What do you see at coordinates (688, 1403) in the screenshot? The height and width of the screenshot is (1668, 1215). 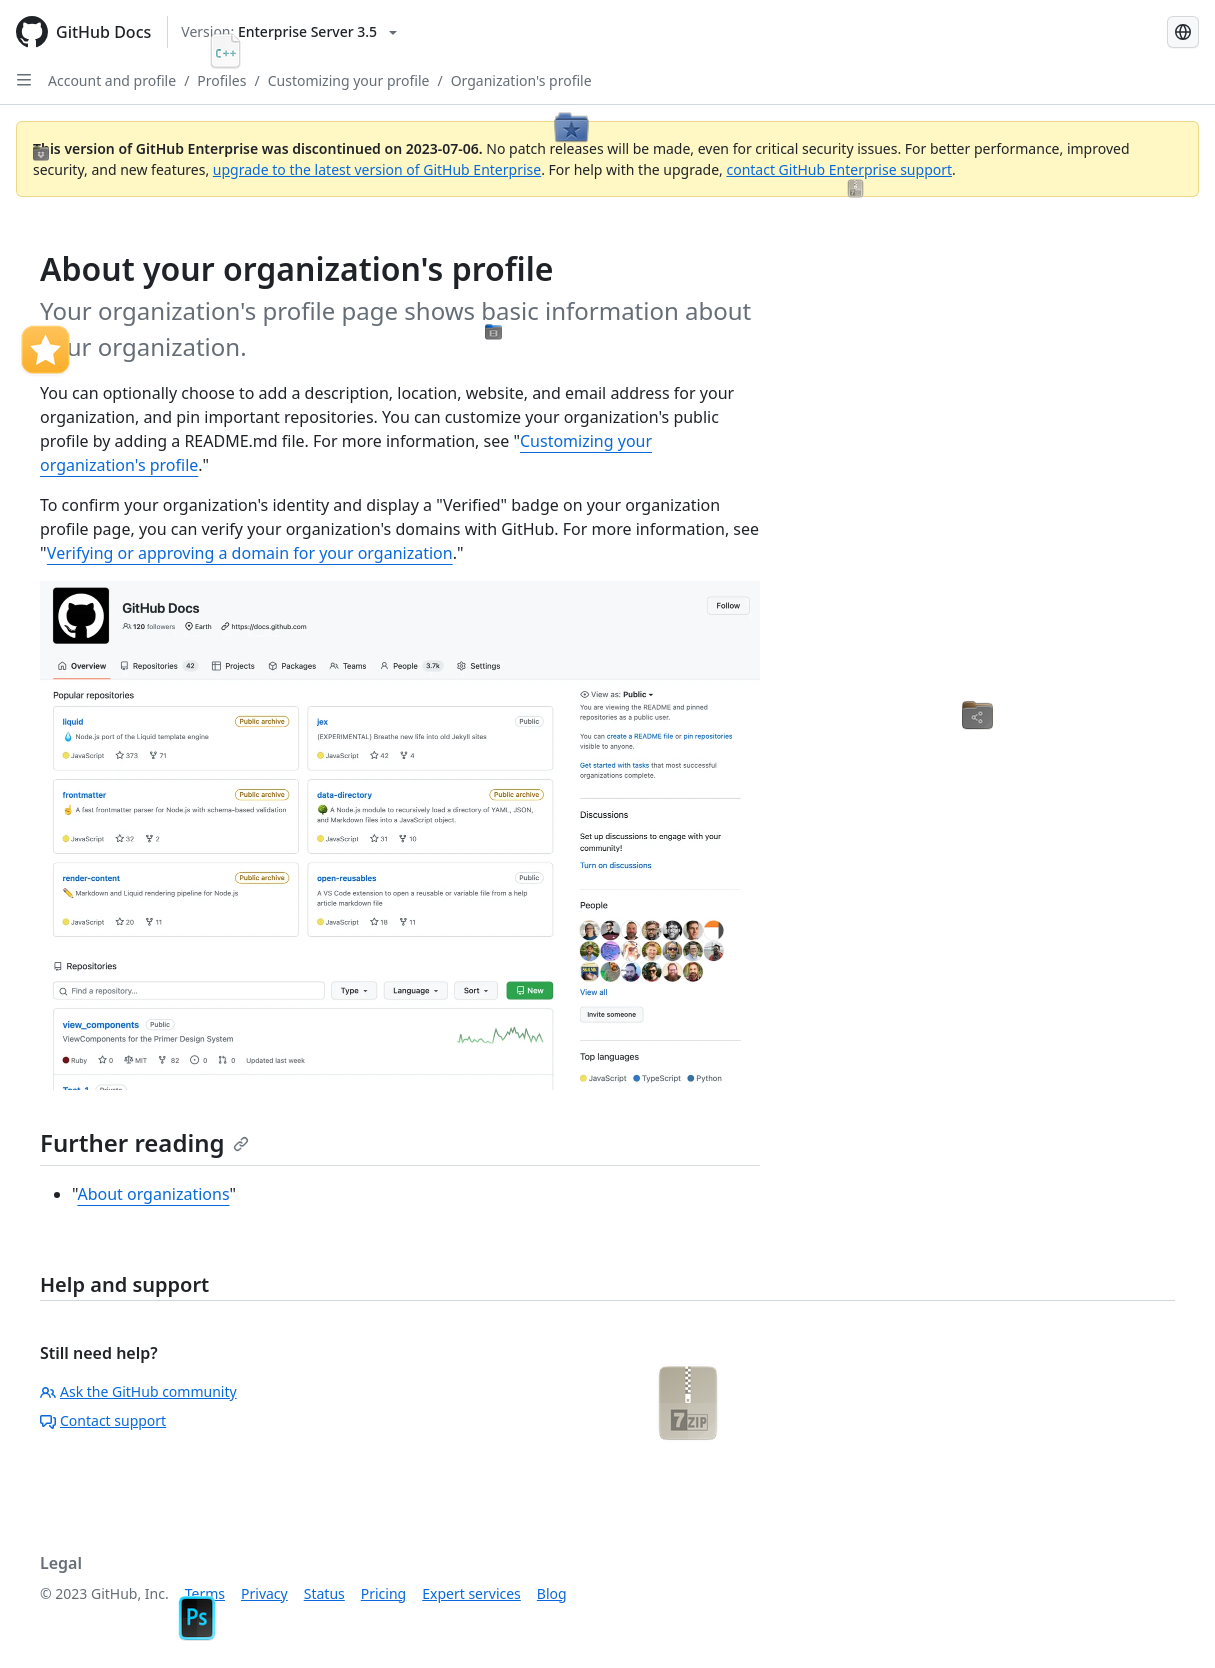 I see `a 7-zip compressed archive file` at bounding box center [688, 1403].